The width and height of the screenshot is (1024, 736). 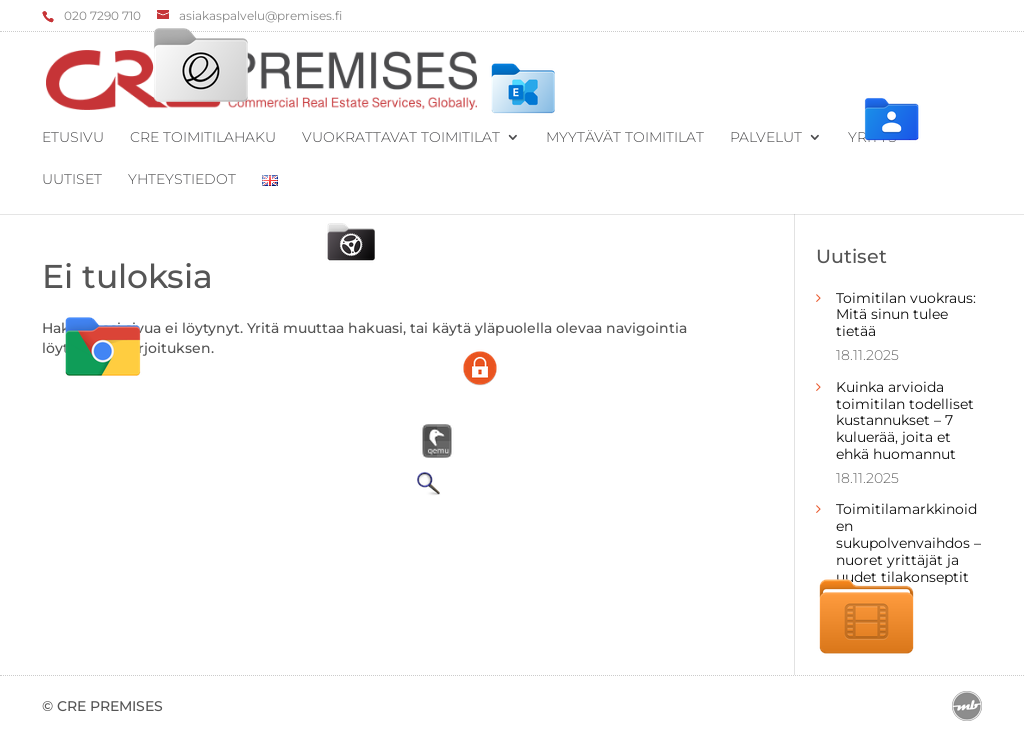 What do you see at coordinates (102, 348) in the screenshot?
I see `open folder containing Google Chrome files` at bounding box center [102, 348].